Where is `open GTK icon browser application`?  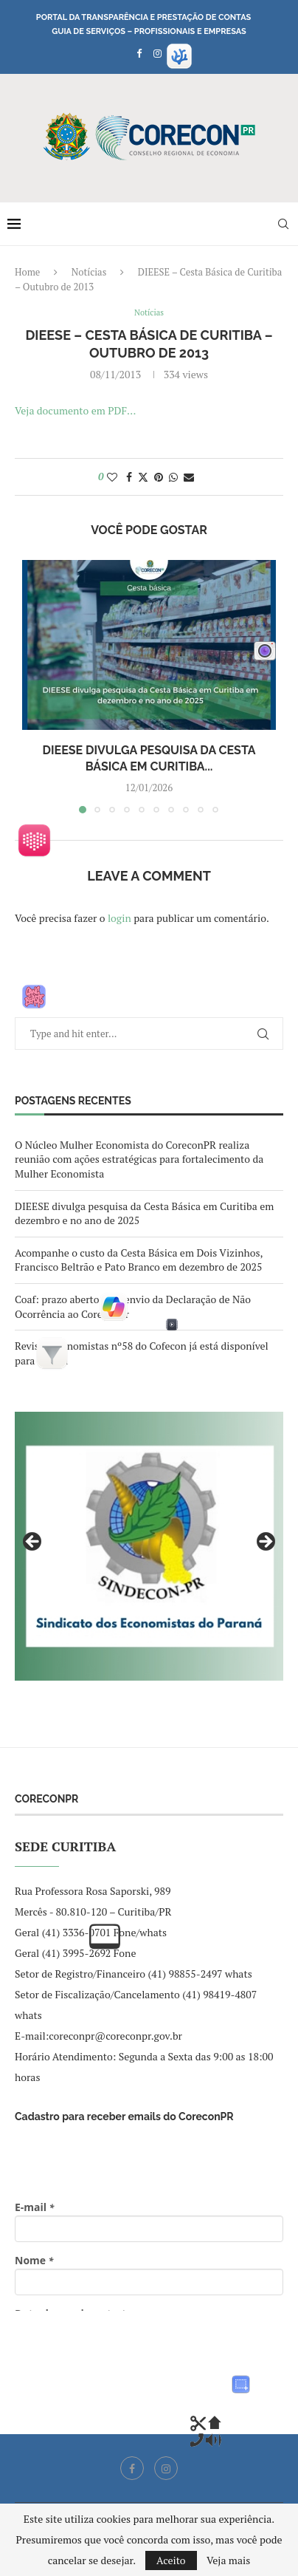 open GTK icon browser application is located at coordinates (206, 2431).